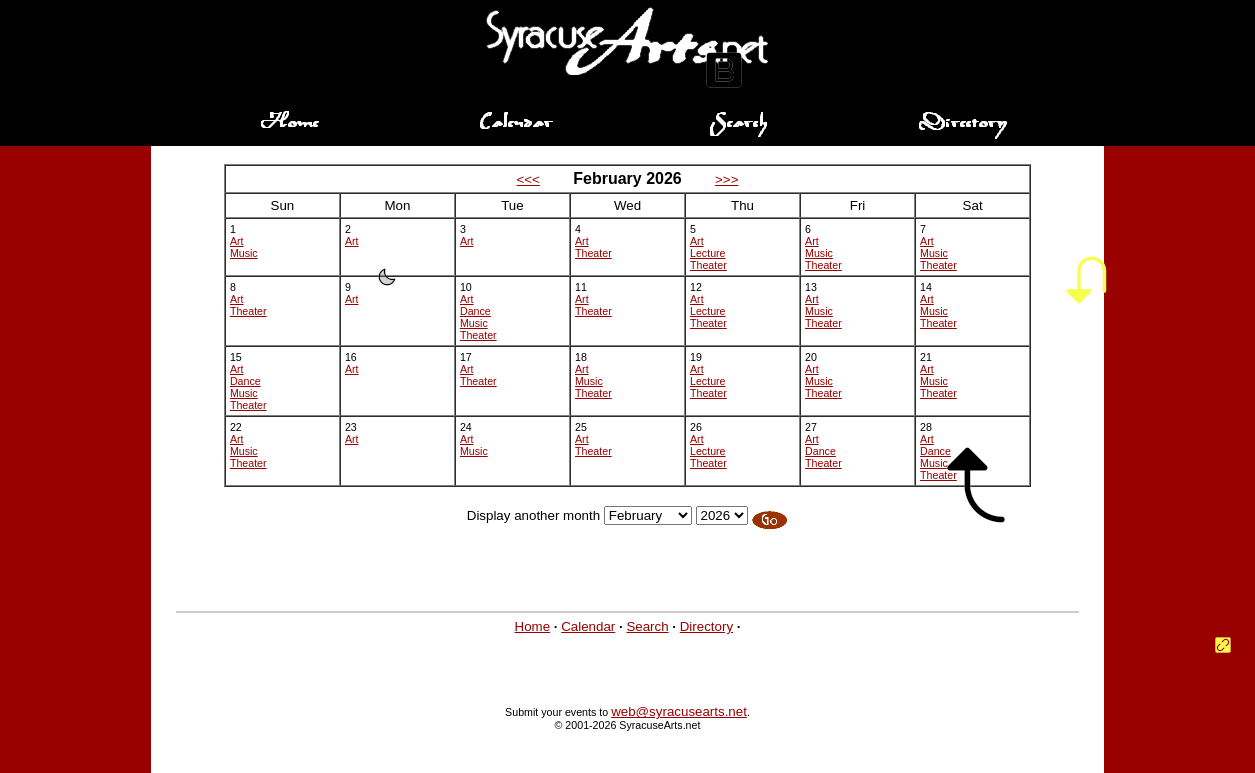 The width and height of the screenshot is (1255, 773). Describe the element at coordinates (1223, 645) in the screenshot. I see `unlink or break a connection` at that location.